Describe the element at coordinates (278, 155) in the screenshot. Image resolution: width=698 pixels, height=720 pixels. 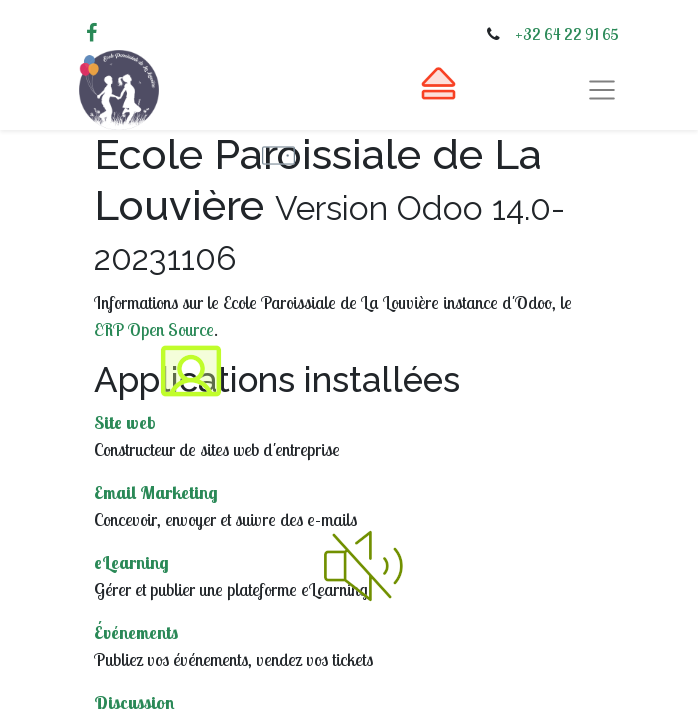
I see `access storage or disk management` at that location.